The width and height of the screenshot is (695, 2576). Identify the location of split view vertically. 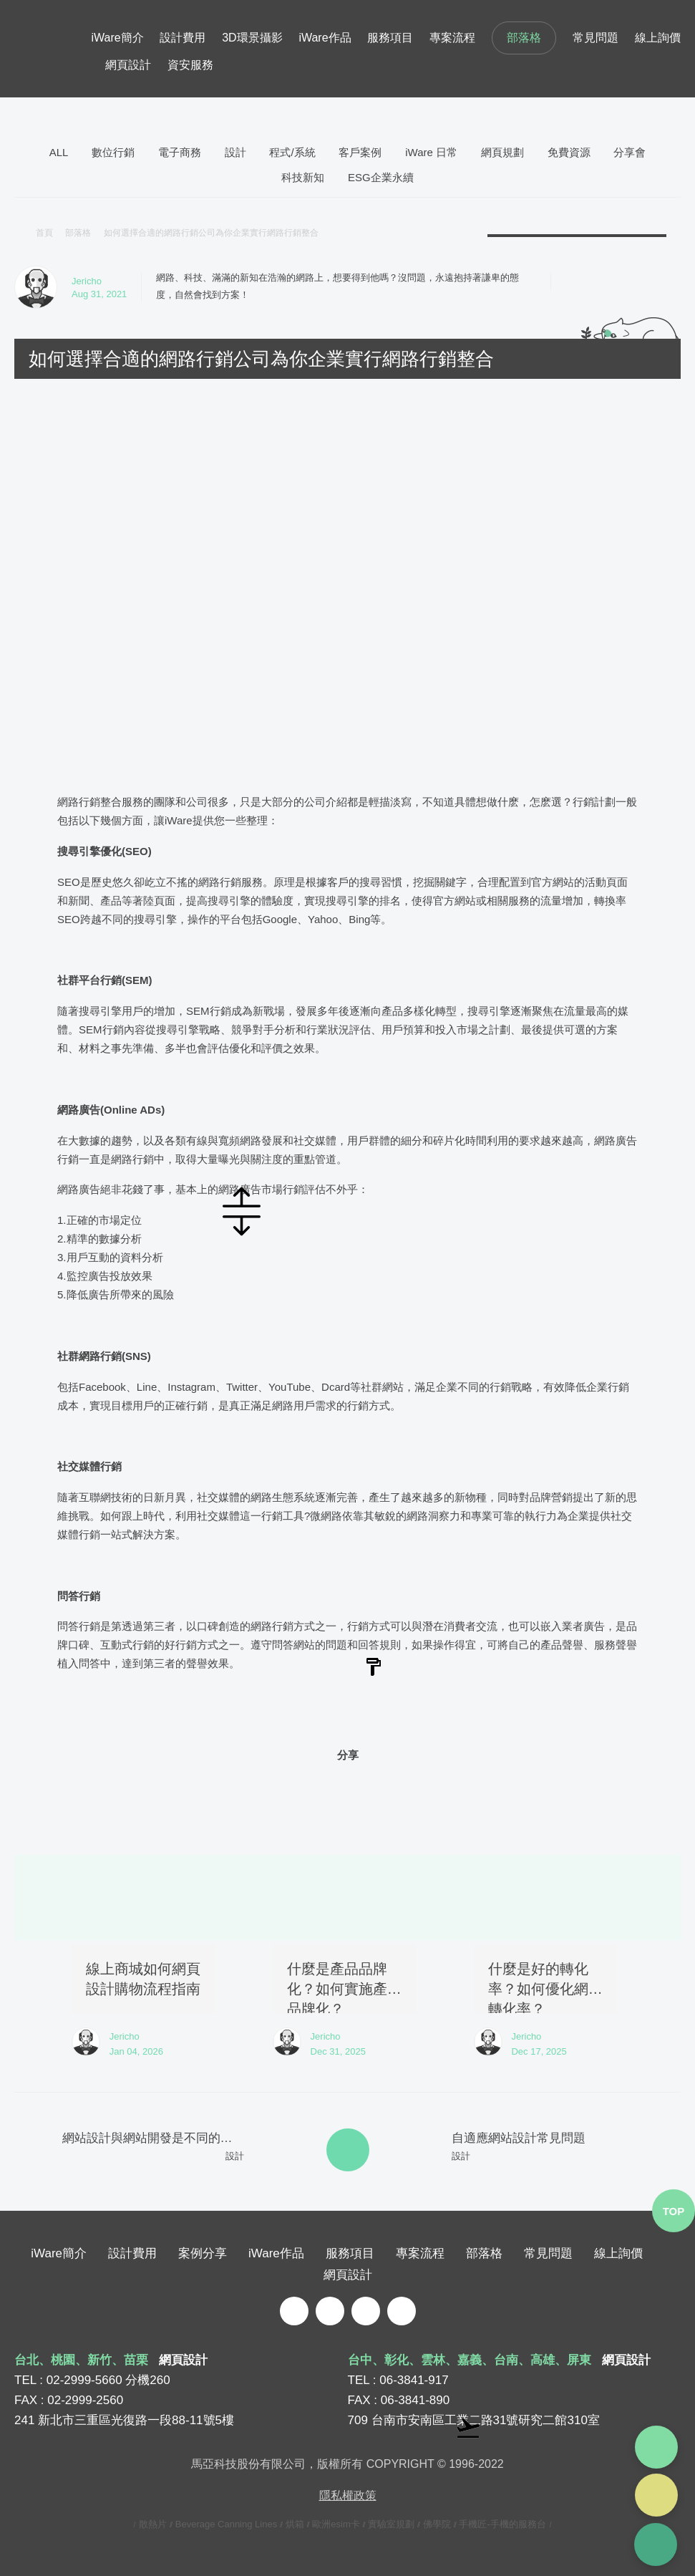
(241, 1211).